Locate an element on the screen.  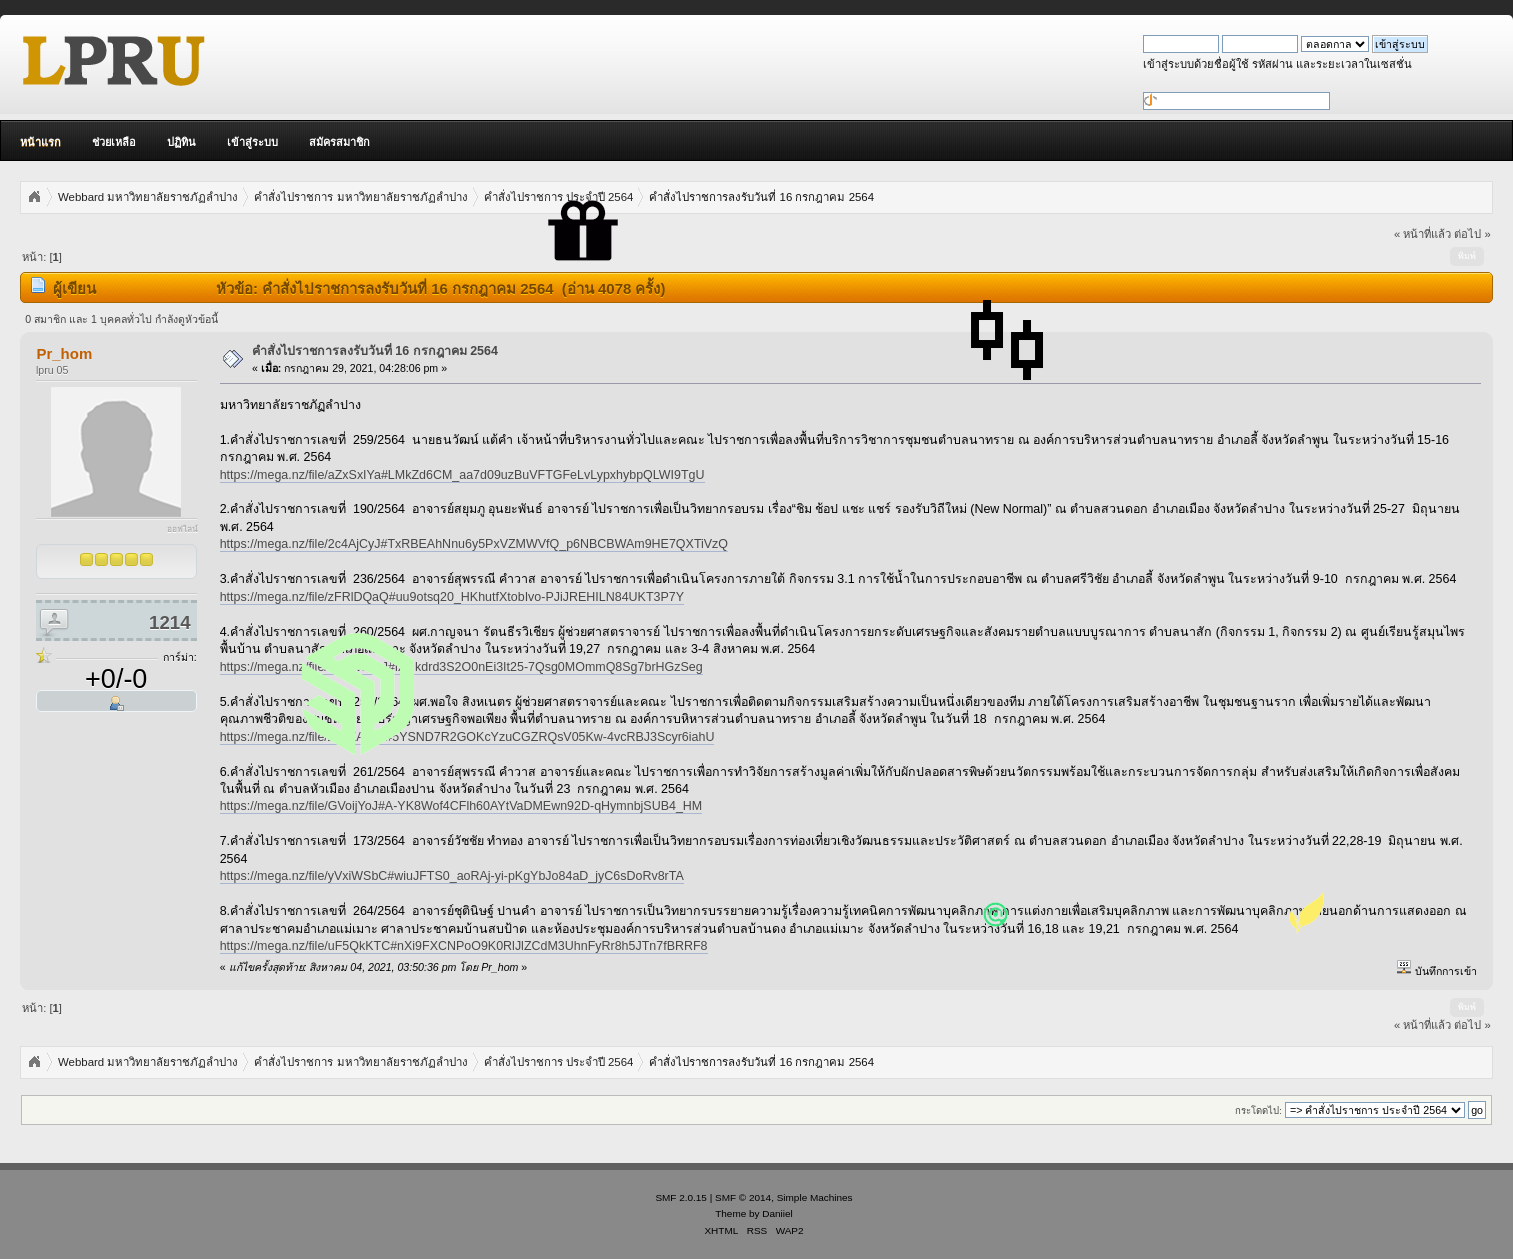
compose a new email is located at coordinates (995, 914).